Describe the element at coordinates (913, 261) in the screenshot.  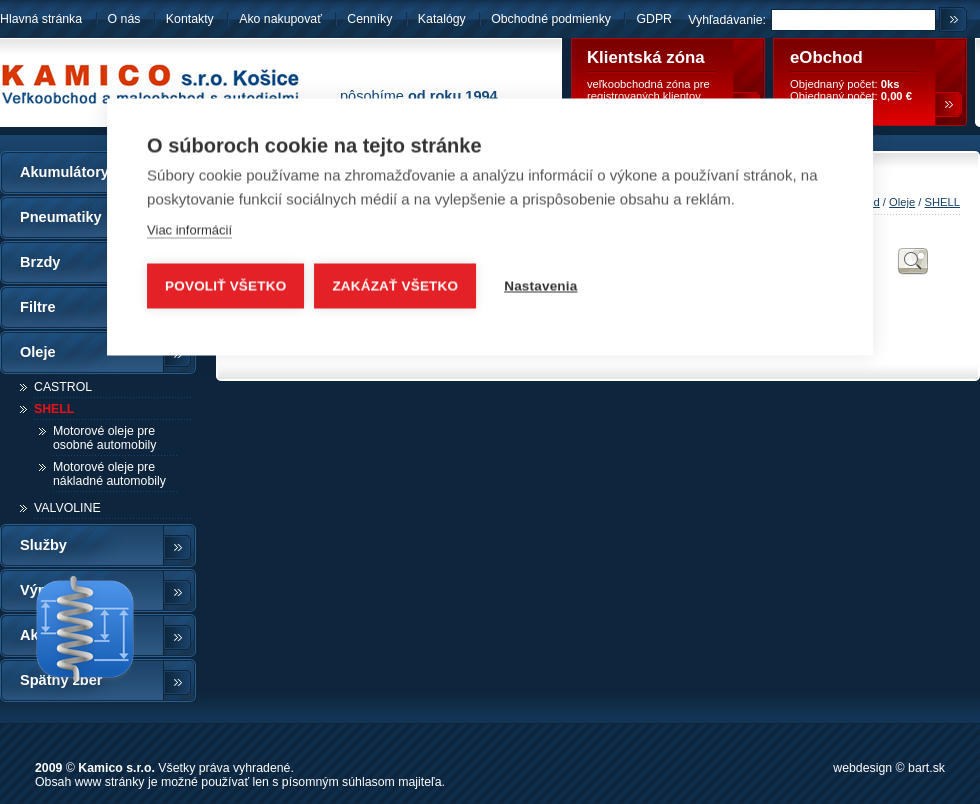
I see `open eye of mate image viewer` at that location.